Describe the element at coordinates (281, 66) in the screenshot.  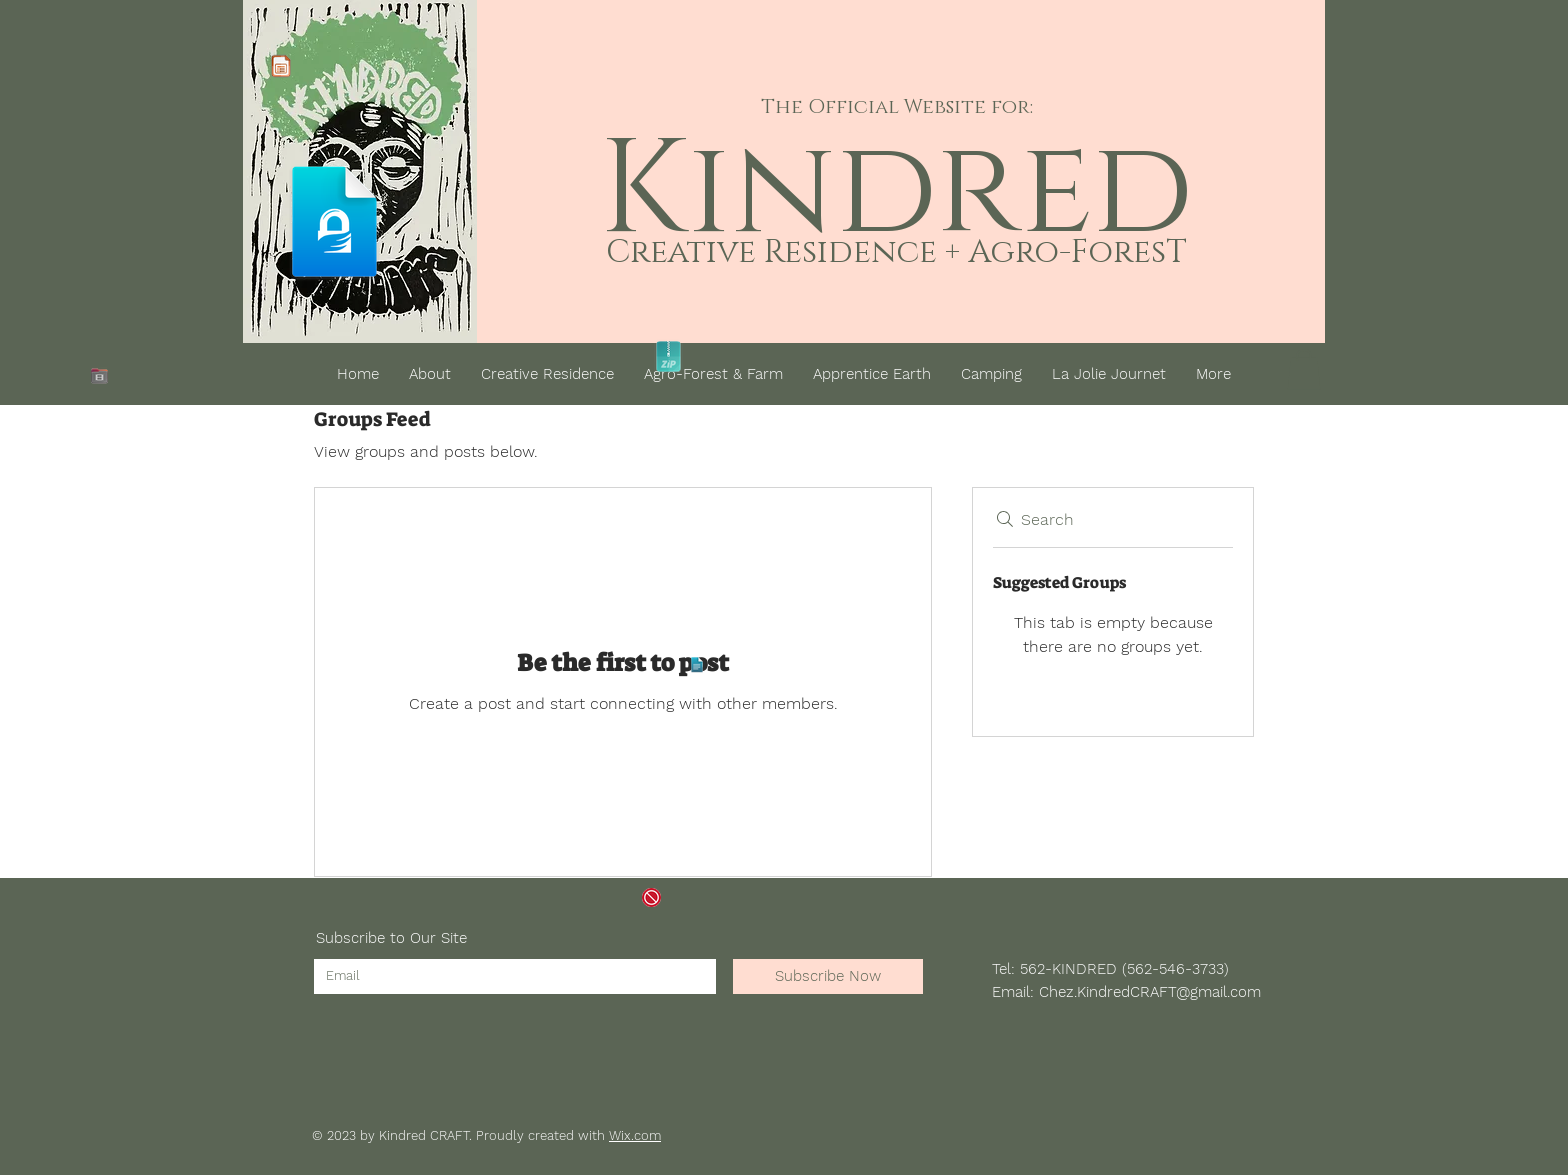
I see `libreoffice impress presentation template file` at that location.